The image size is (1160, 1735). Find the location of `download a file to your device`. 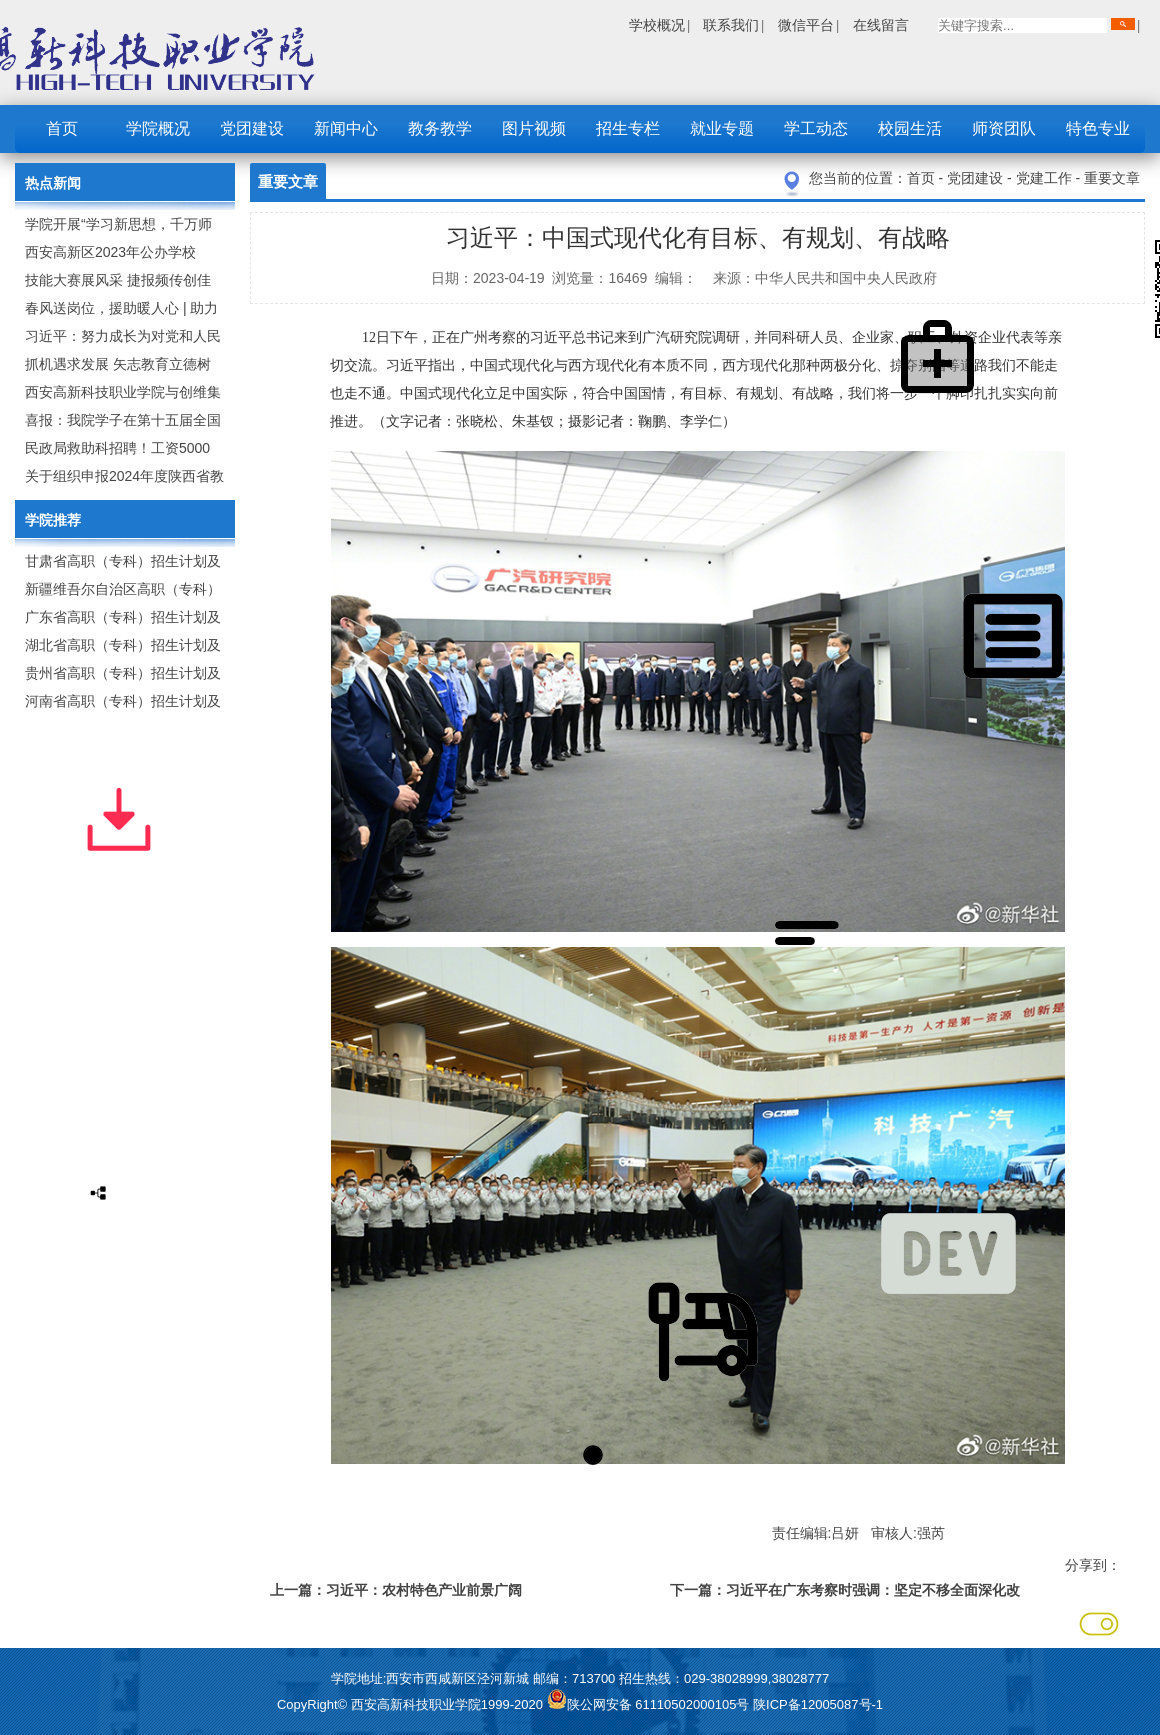

download a file to your device is located at coordinates (119, 822).